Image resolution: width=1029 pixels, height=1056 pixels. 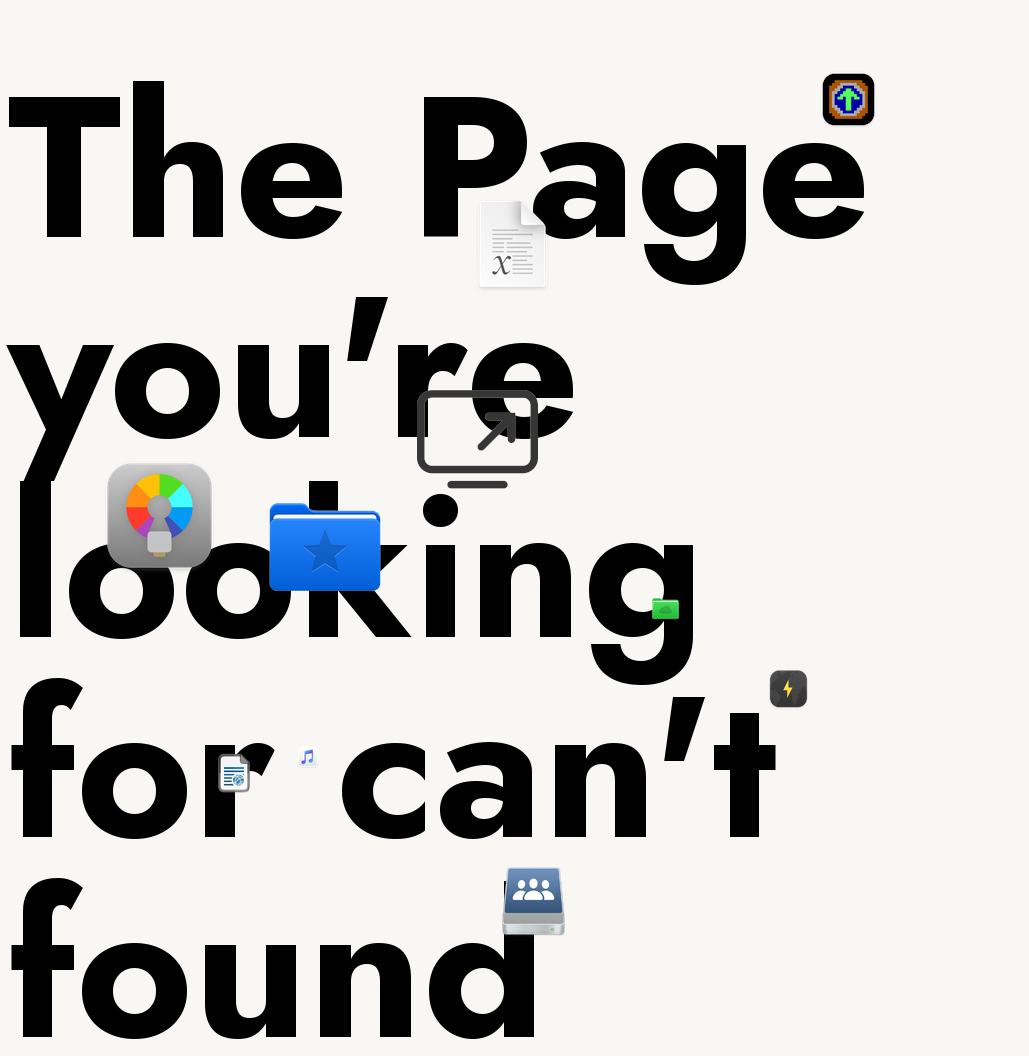 I want to click on access desktop sharing settings, so click(x=477, y=435).